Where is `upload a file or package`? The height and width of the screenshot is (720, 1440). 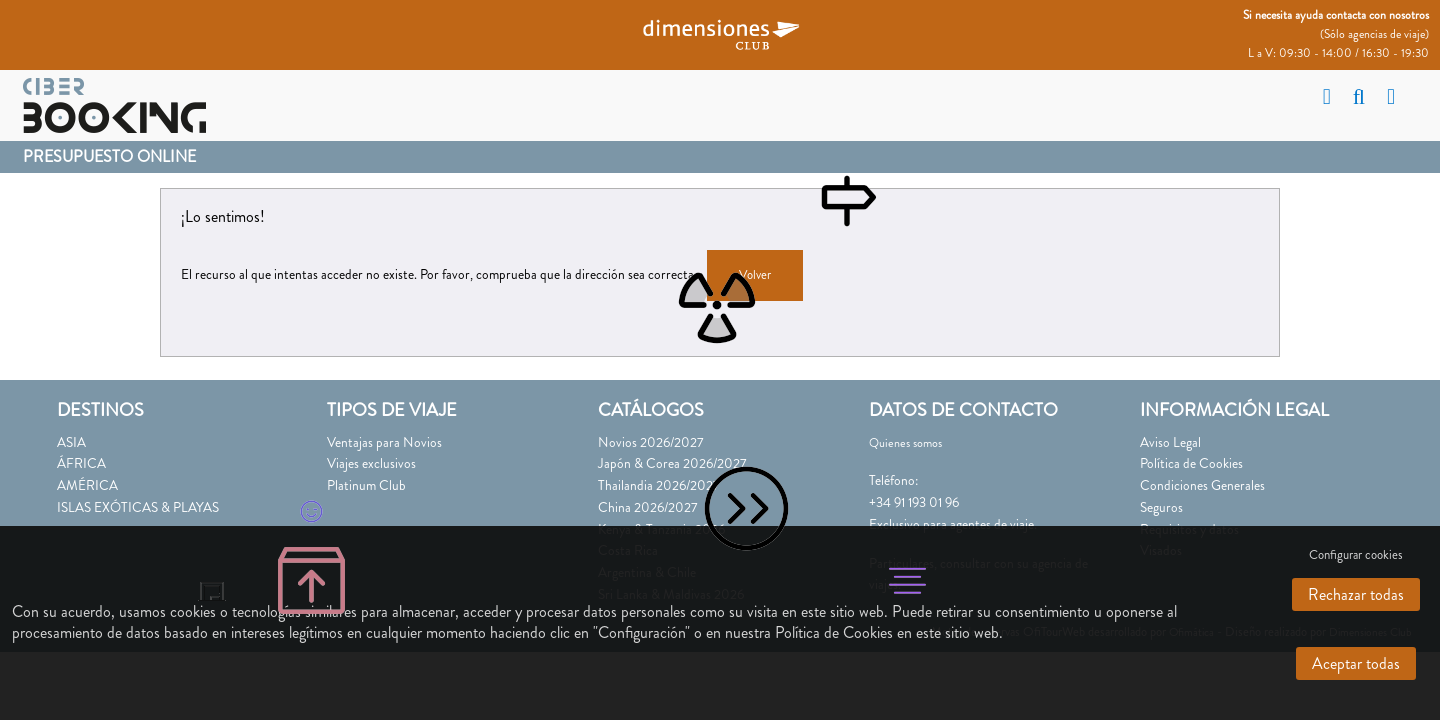
upload a file or package is located at coordinates (311, 580).